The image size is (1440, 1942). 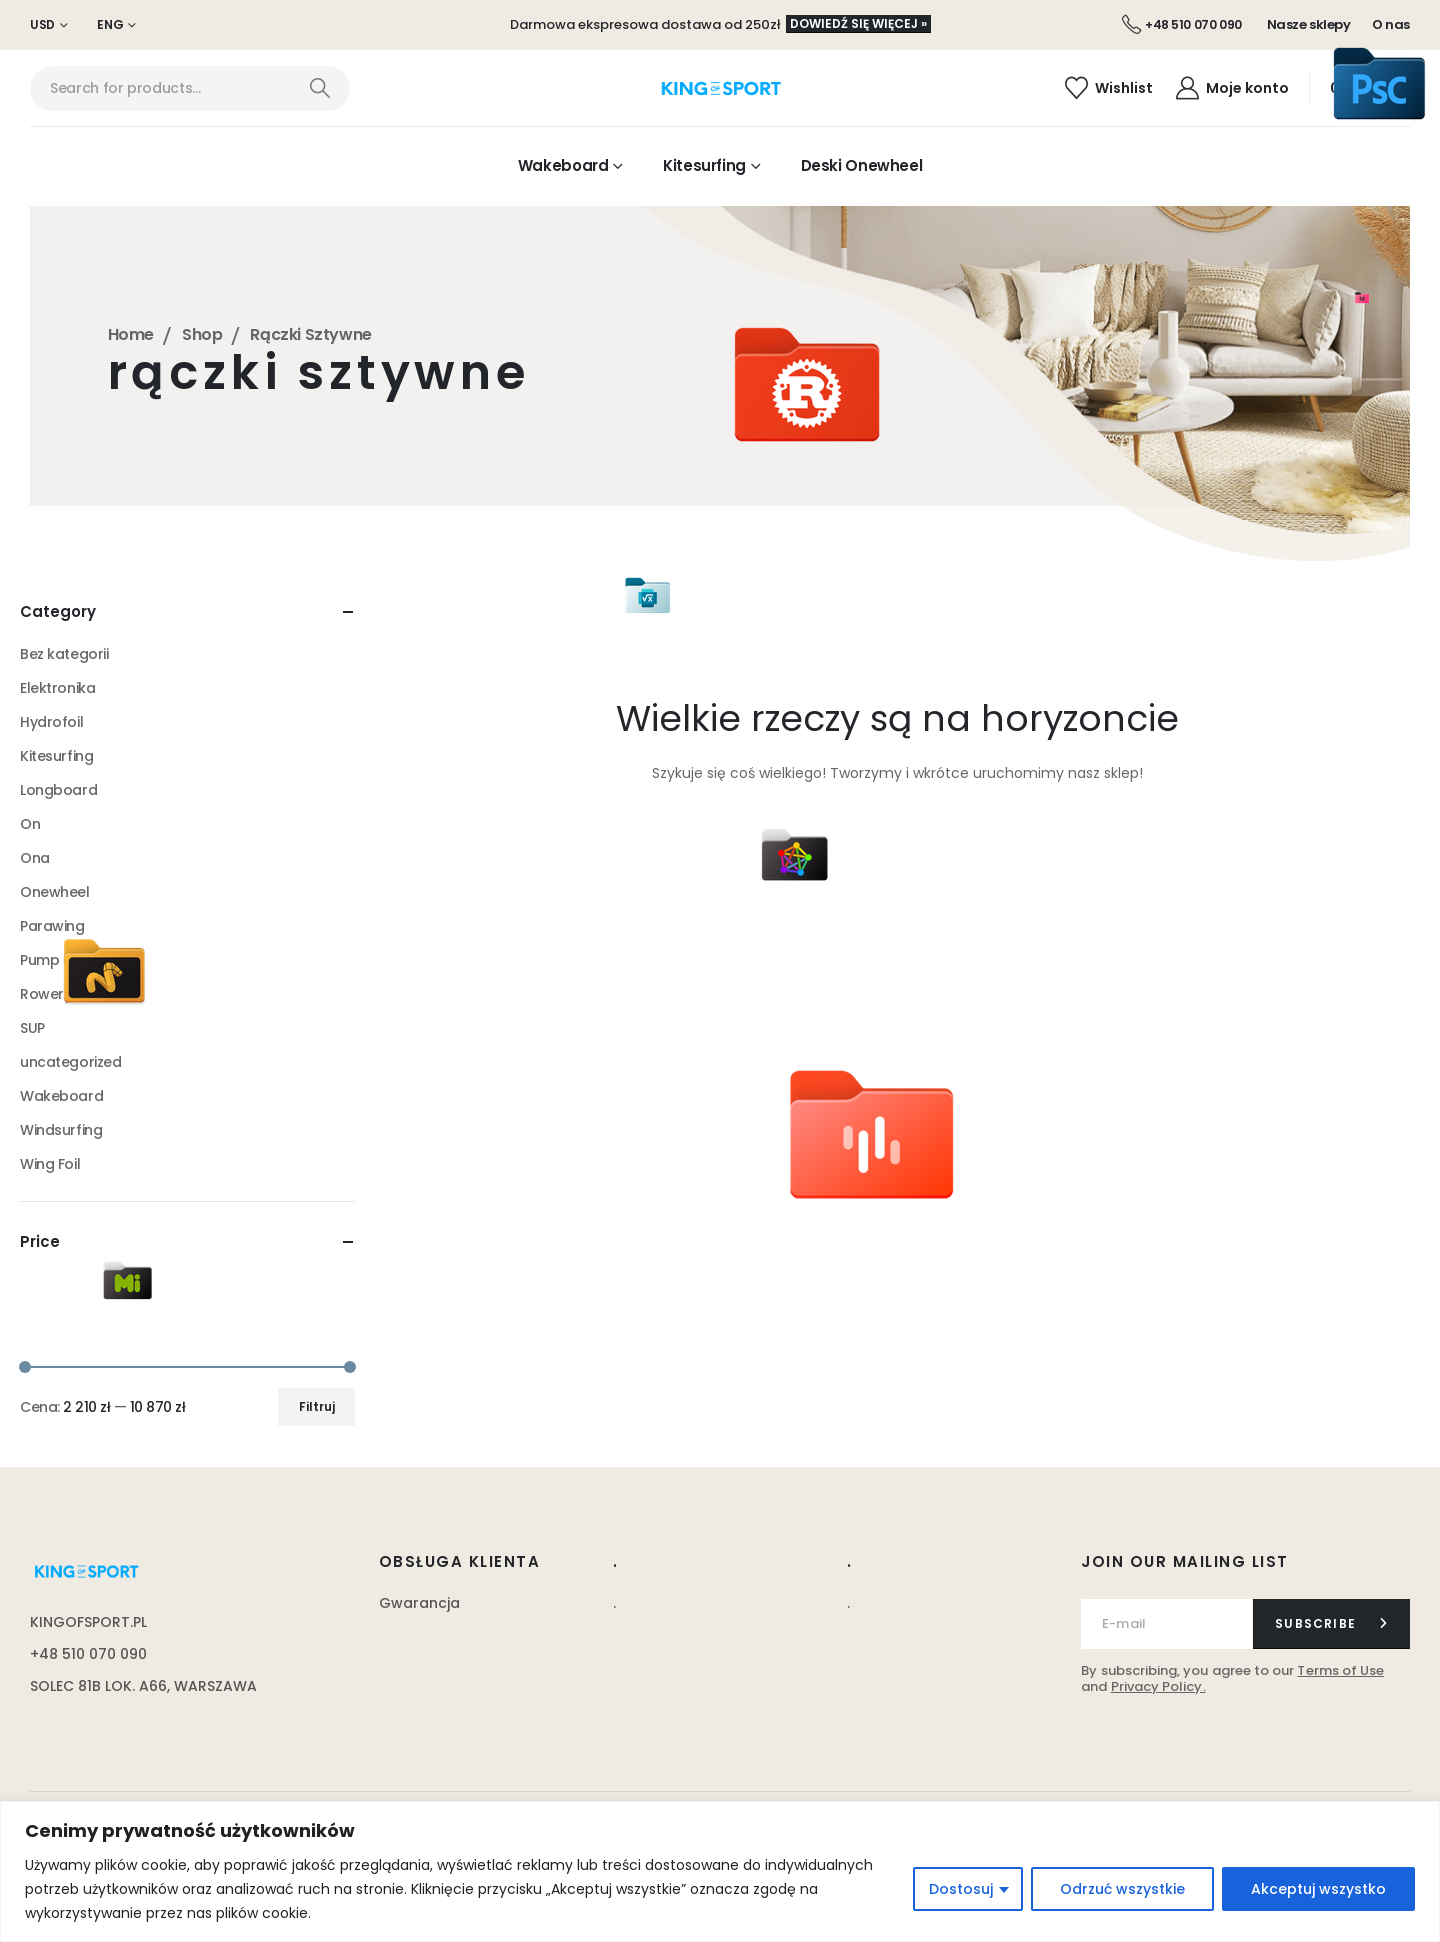 What do you see at coordinates (1362, 298) in the screenshot?
I see `folder containing adobe indesign project files` at bounding box center [1362, 298].